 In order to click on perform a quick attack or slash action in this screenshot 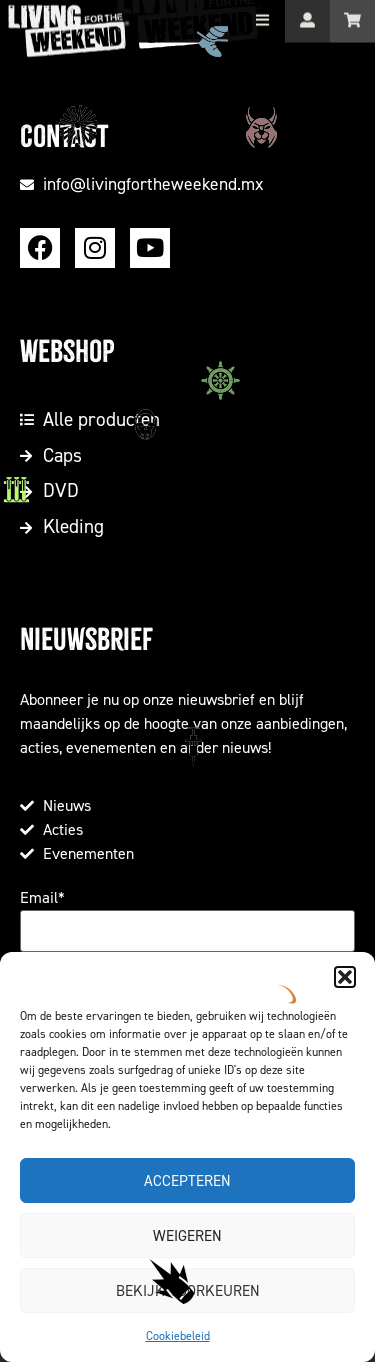, I will do `click(286, 994)`.